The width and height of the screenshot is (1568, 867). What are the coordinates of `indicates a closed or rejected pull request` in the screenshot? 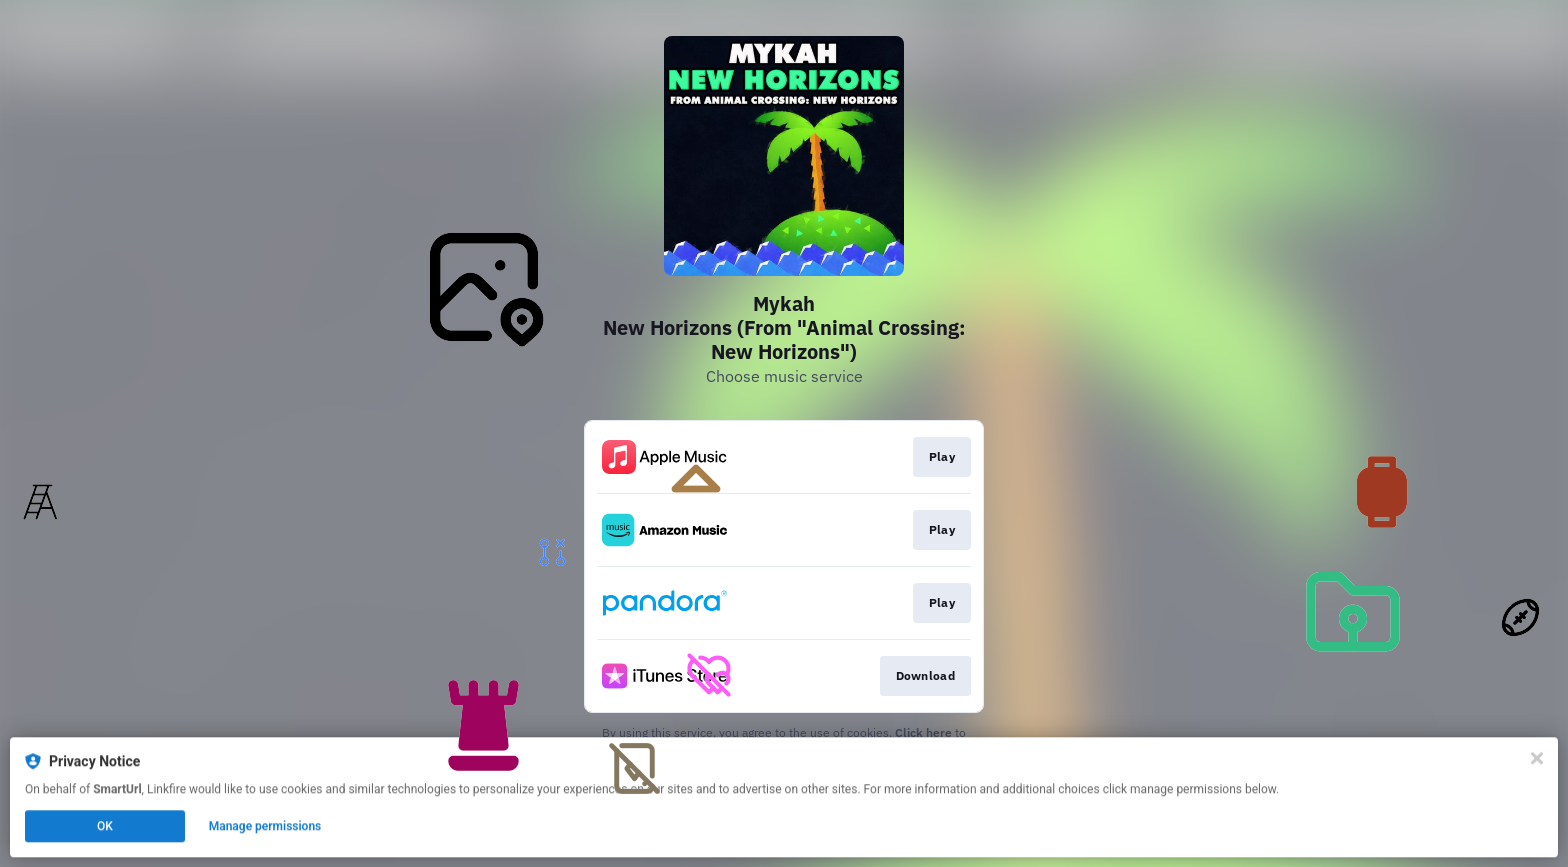 It's located at (552, 551).